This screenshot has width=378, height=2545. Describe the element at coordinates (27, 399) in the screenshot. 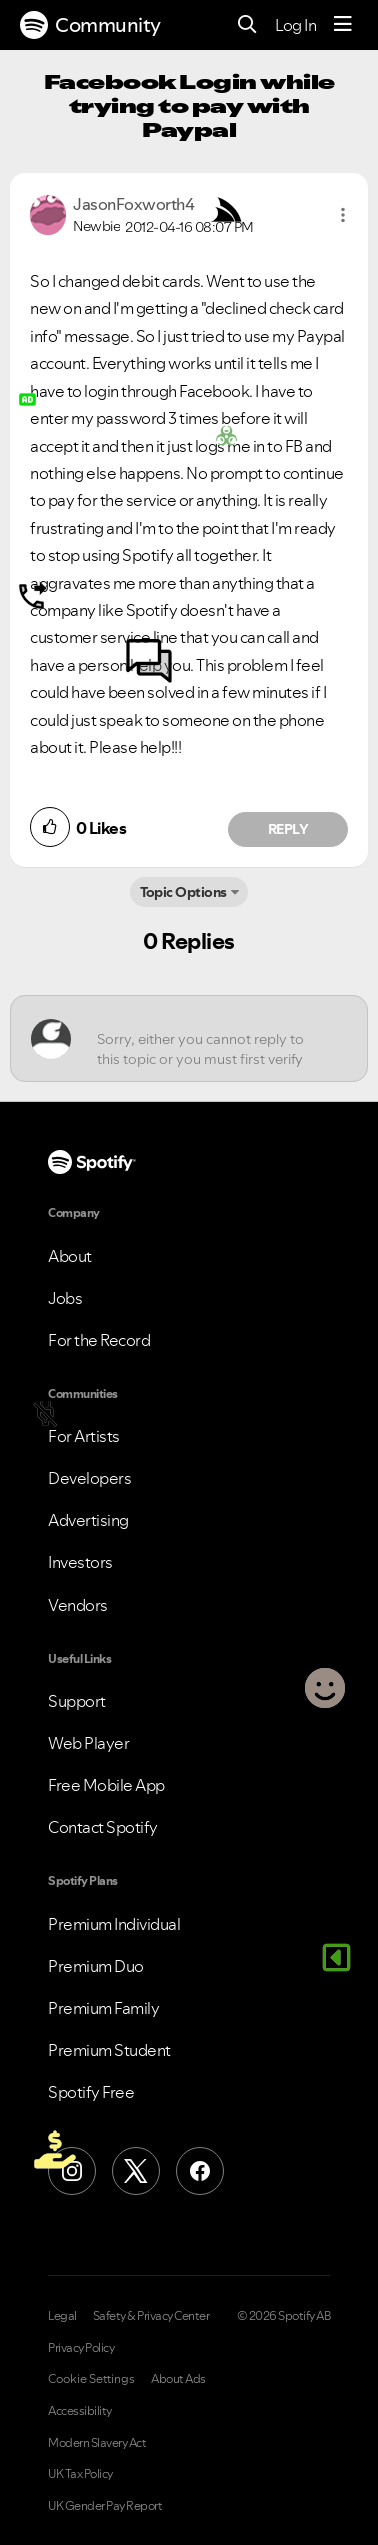

I see `enable audio description for accessibility` at that location.